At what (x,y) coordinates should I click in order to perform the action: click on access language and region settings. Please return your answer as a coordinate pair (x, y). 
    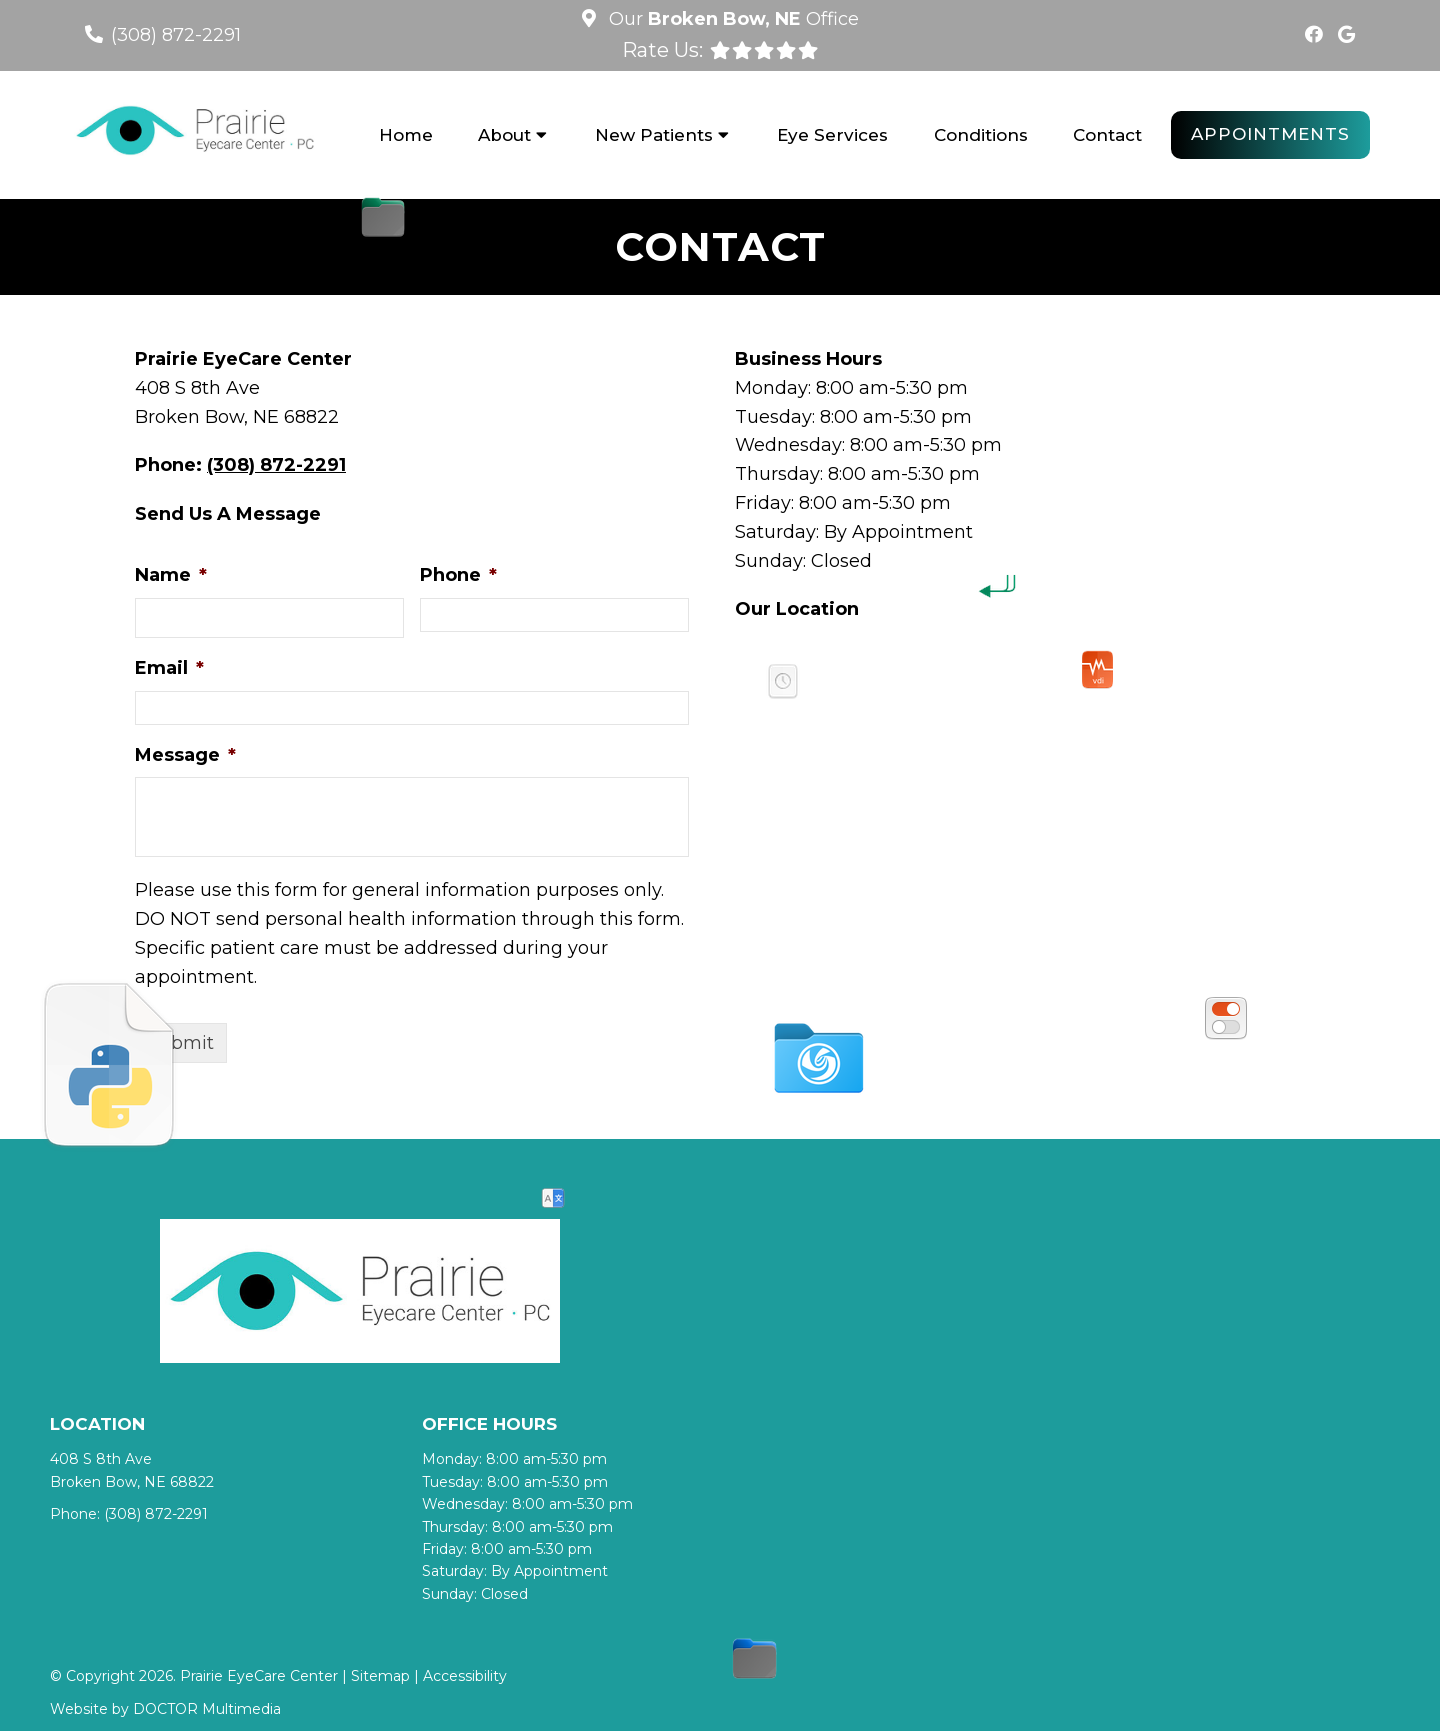
    Looking at the image, I should click on (553, 1198).